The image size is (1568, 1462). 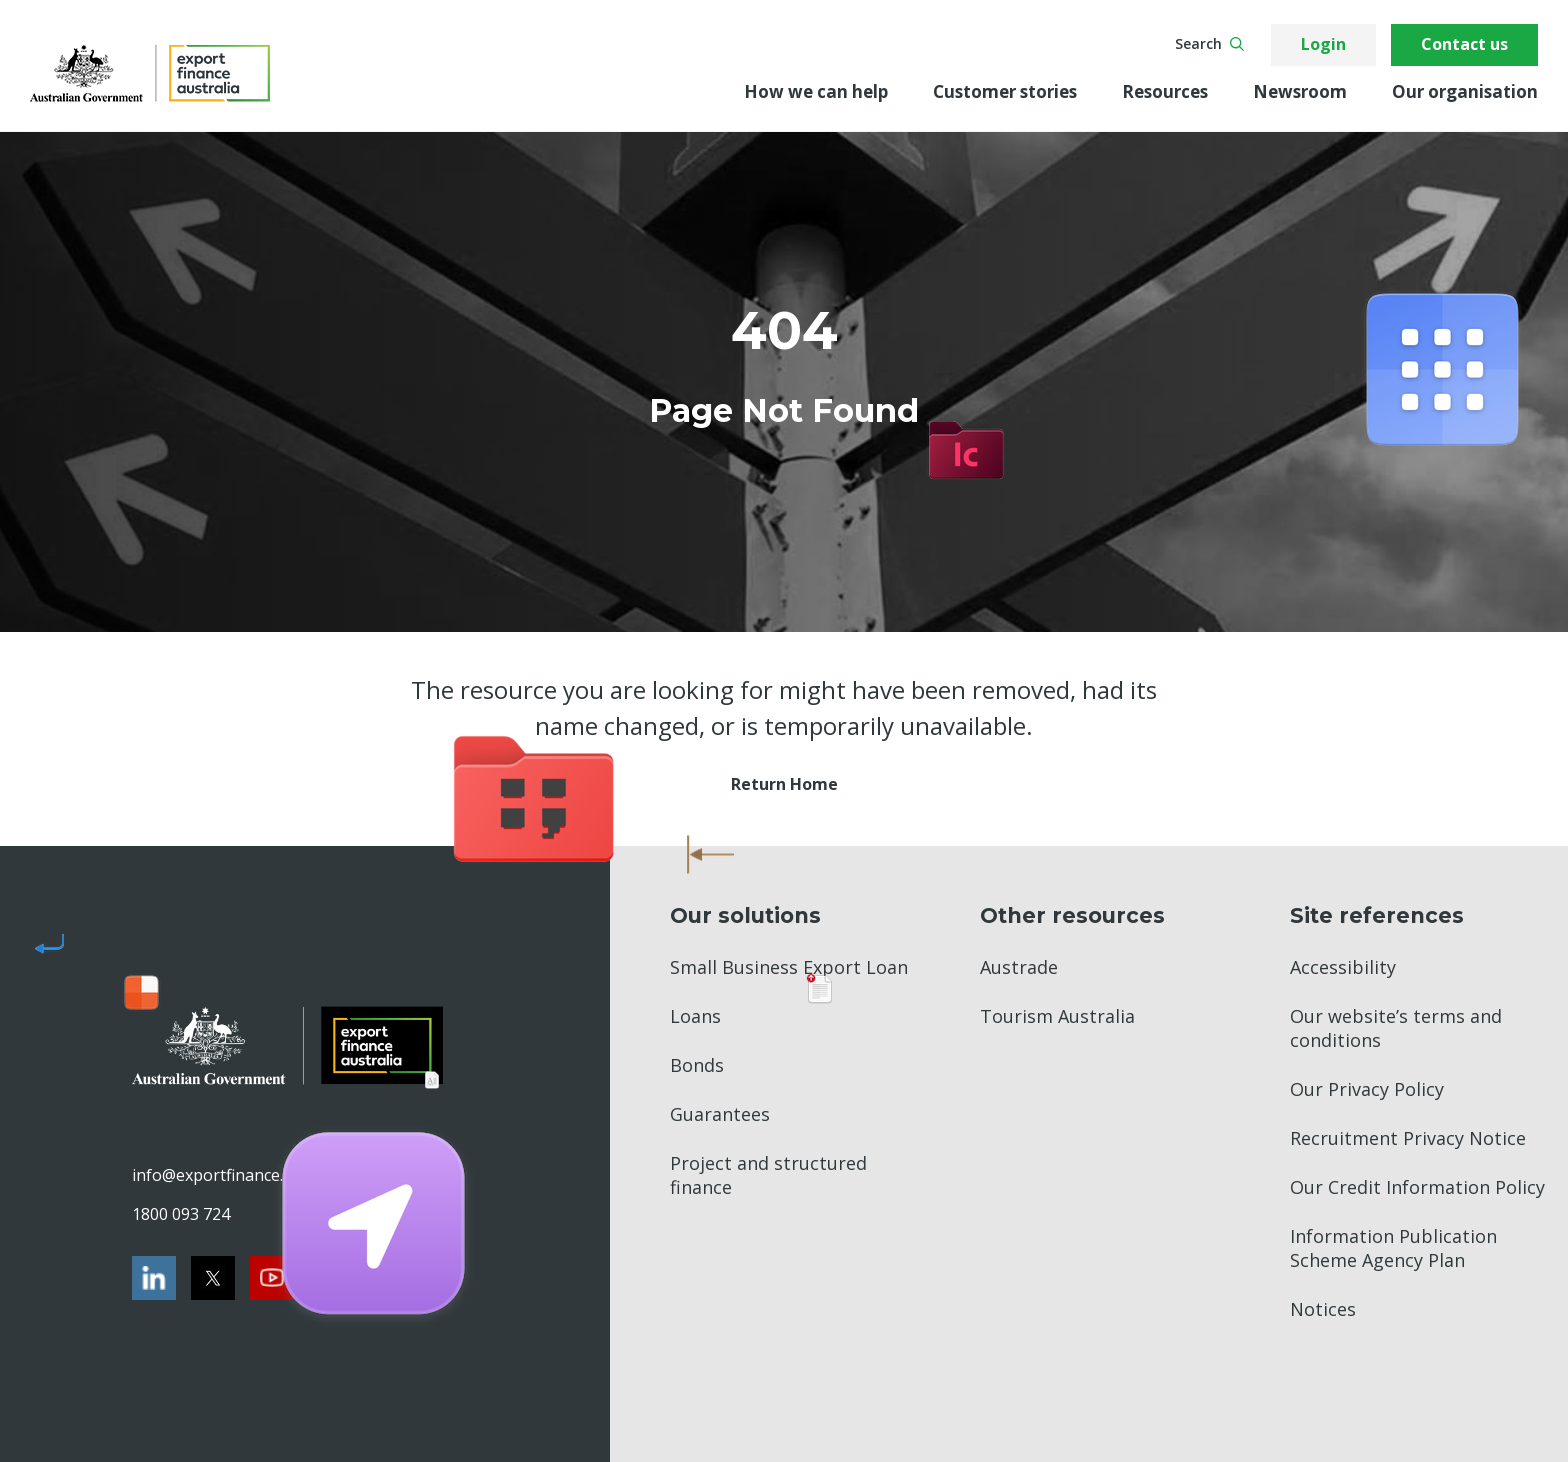 What do you see at coordinates (966, 452) in the screenshot?
I see `folder containing adobe incopy files` at bounding box center [966, 452].